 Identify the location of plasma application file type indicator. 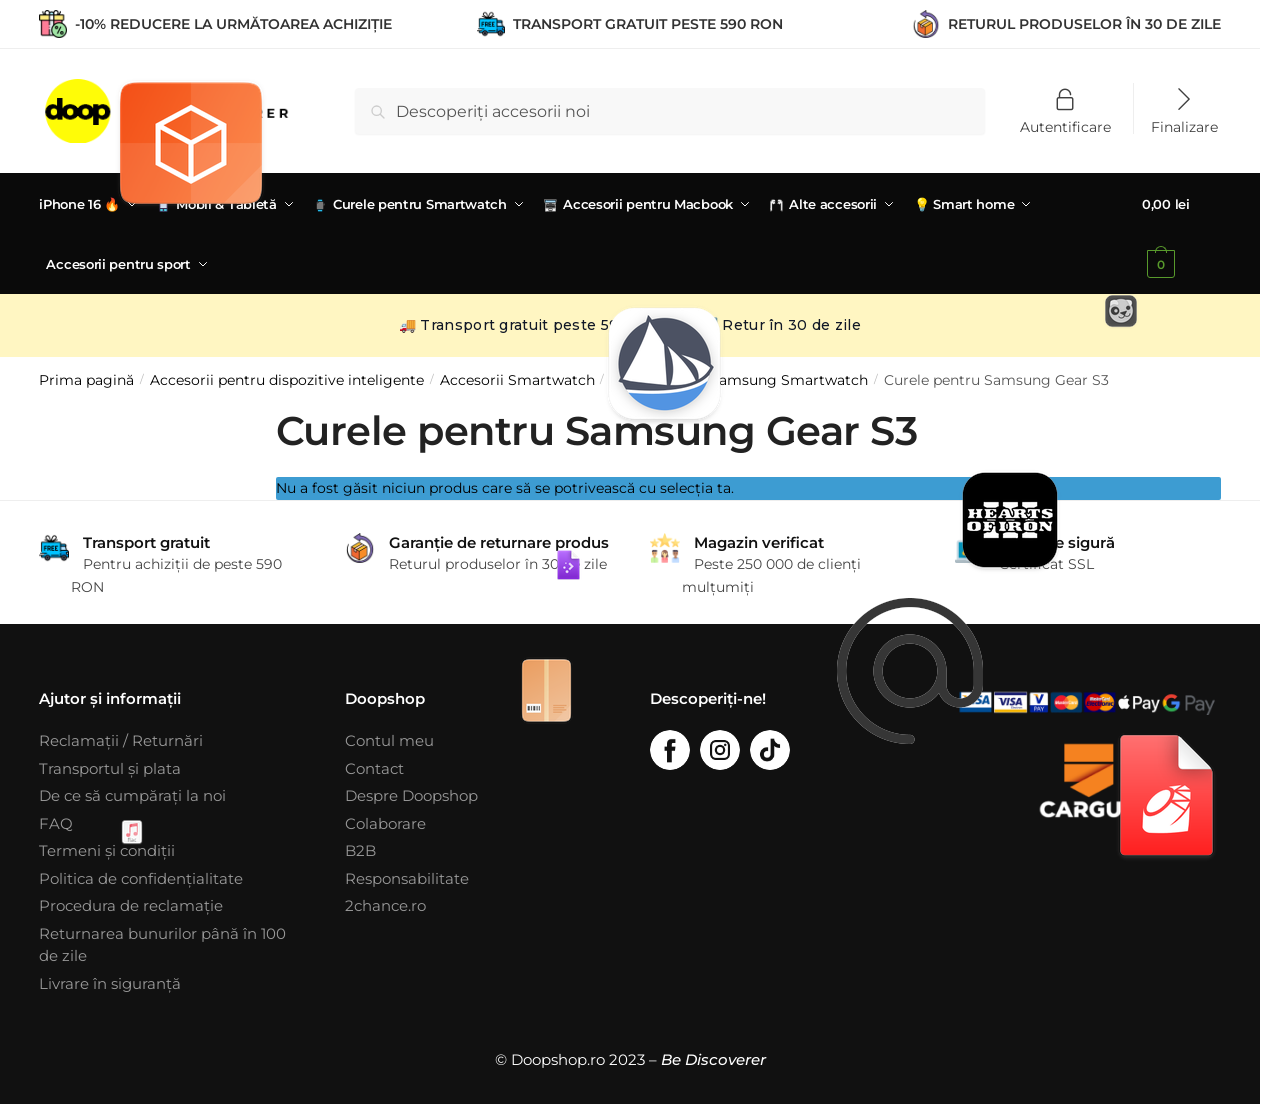
(568, 565).